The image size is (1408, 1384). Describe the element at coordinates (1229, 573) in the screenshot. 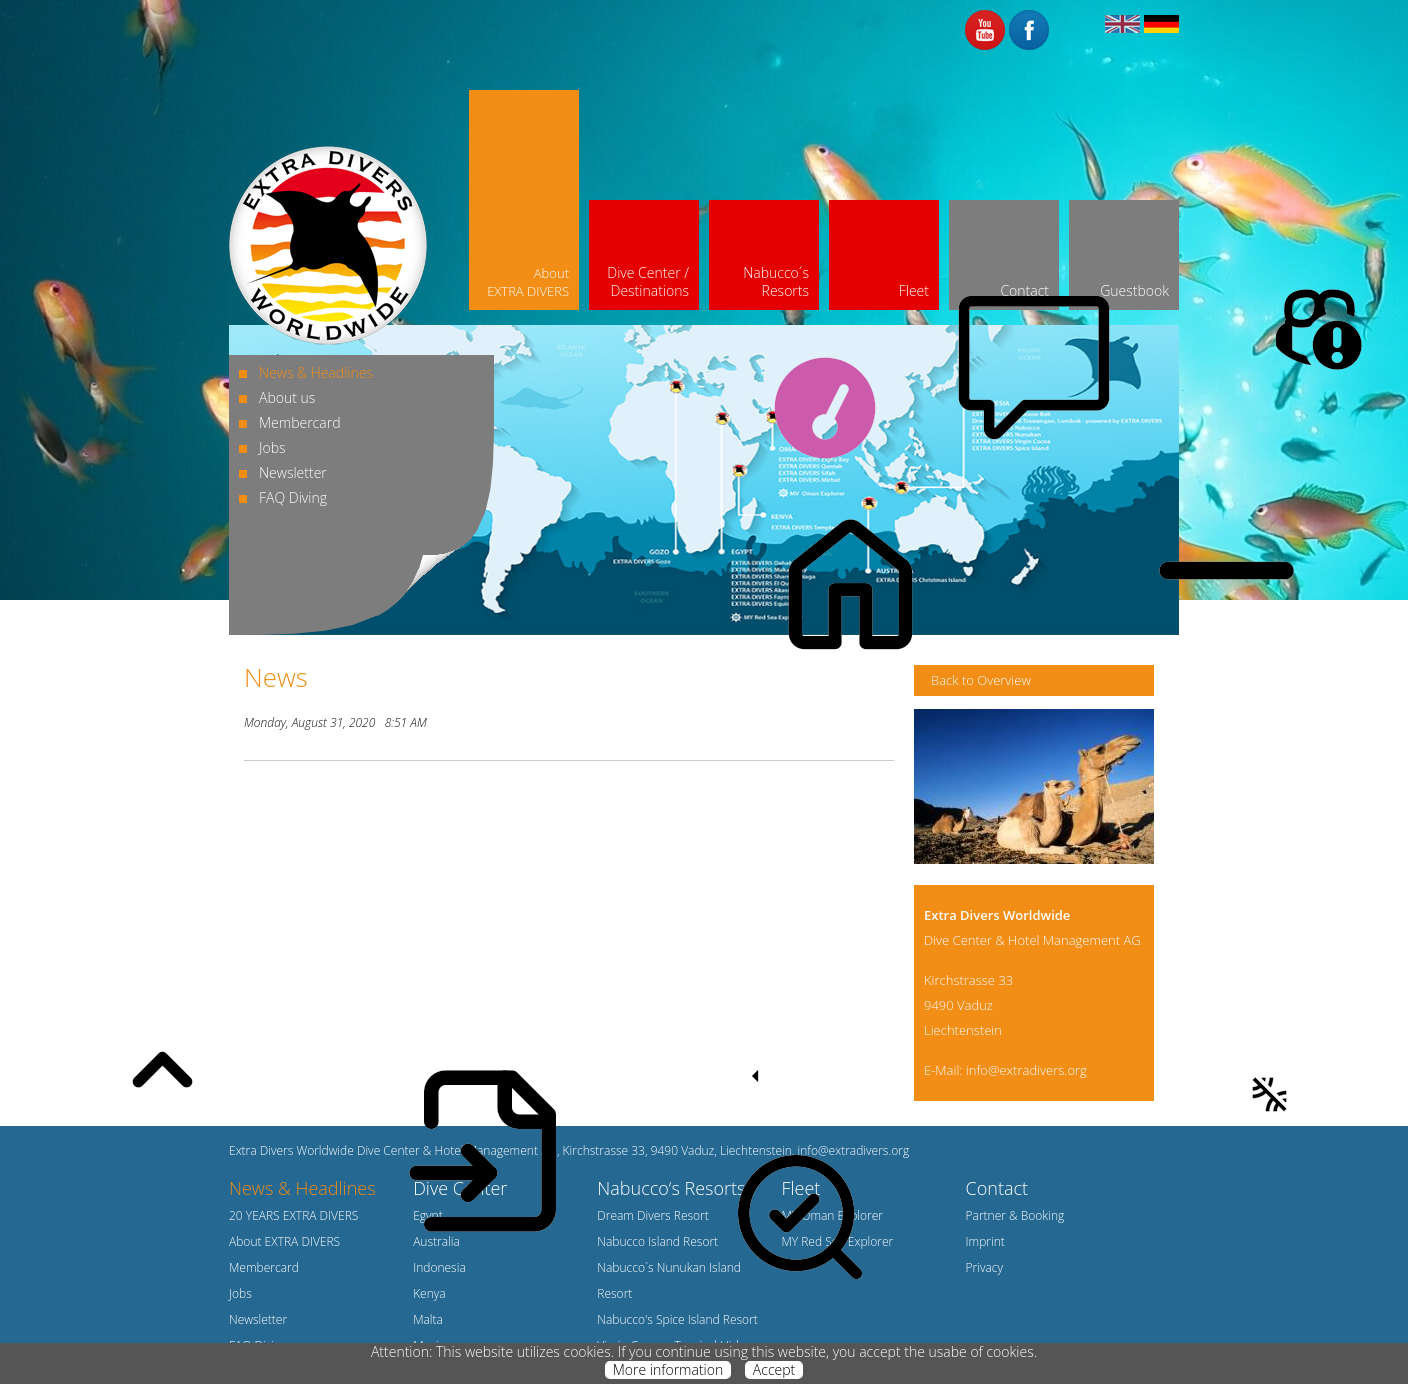

I see `collapse or minimize a section` at that location.